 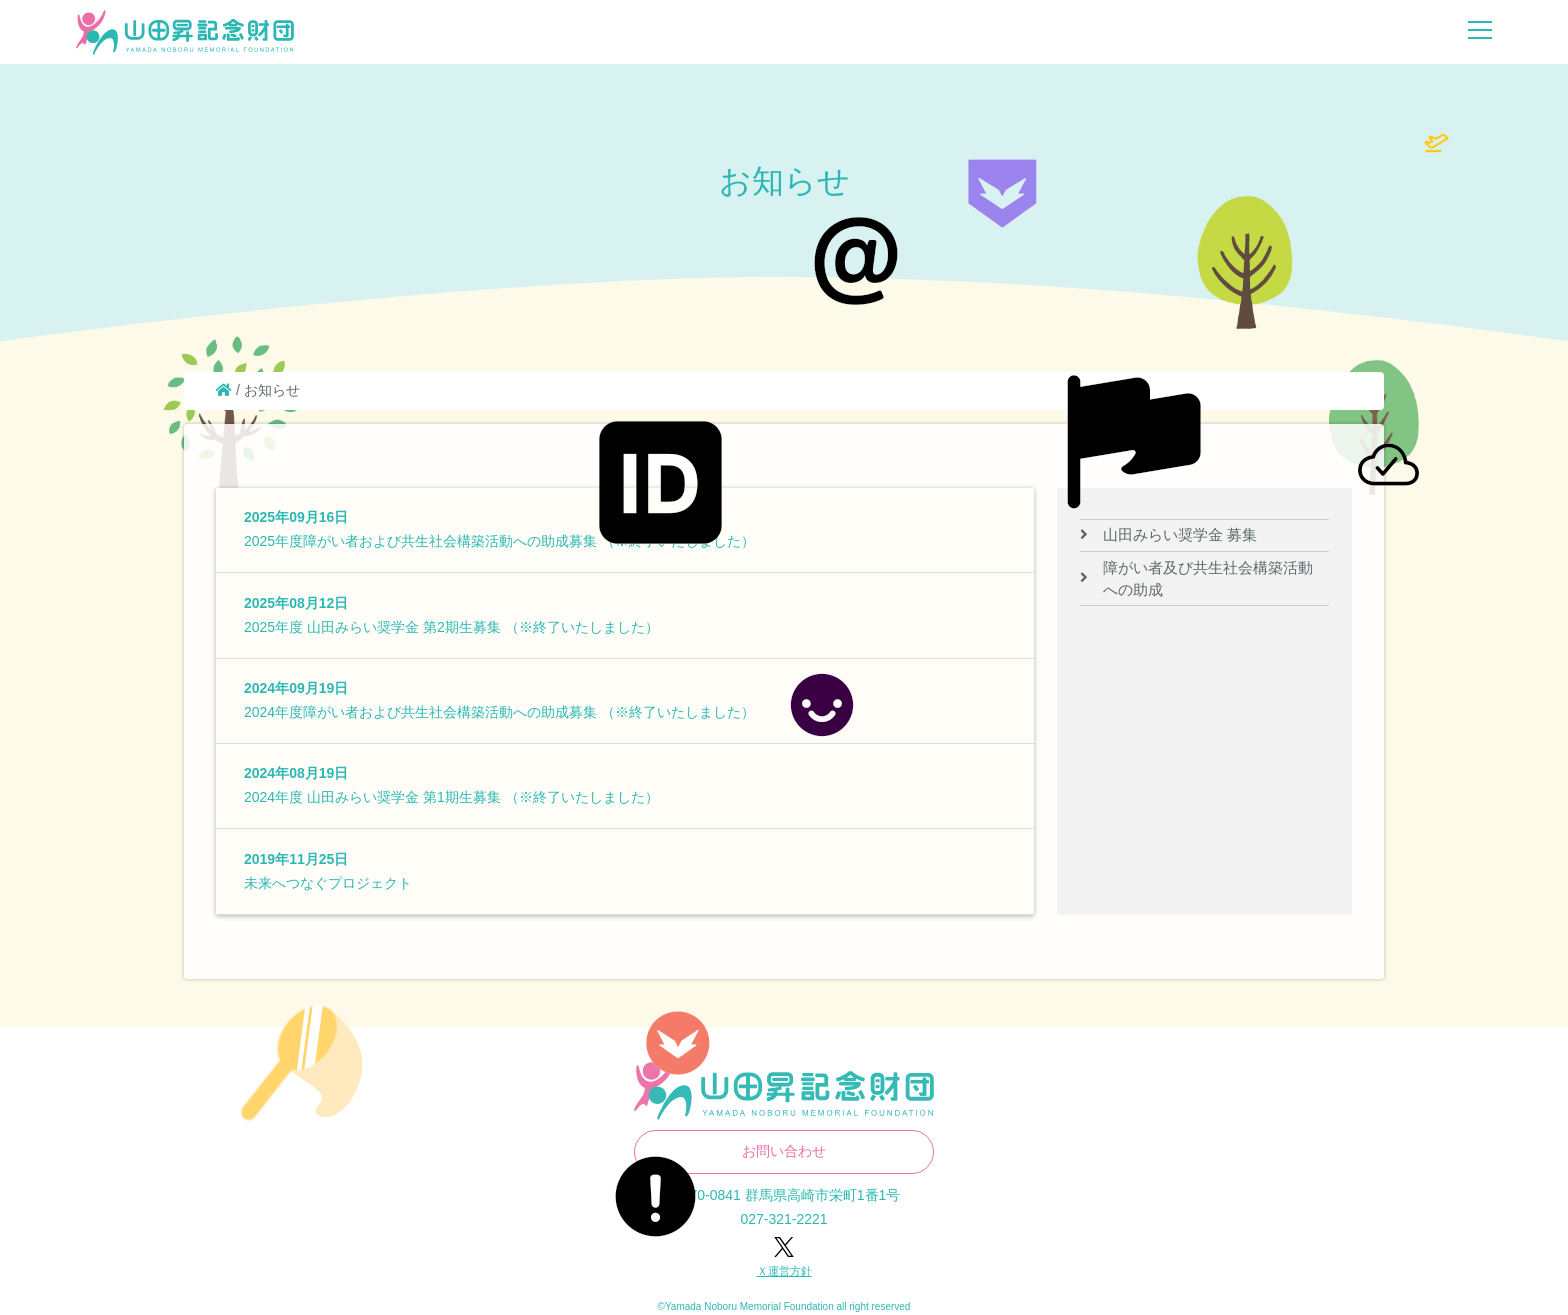 I want to click on discord golden bug hunter badge indicating elite bug reporter status, so click(x=302, y=1062).